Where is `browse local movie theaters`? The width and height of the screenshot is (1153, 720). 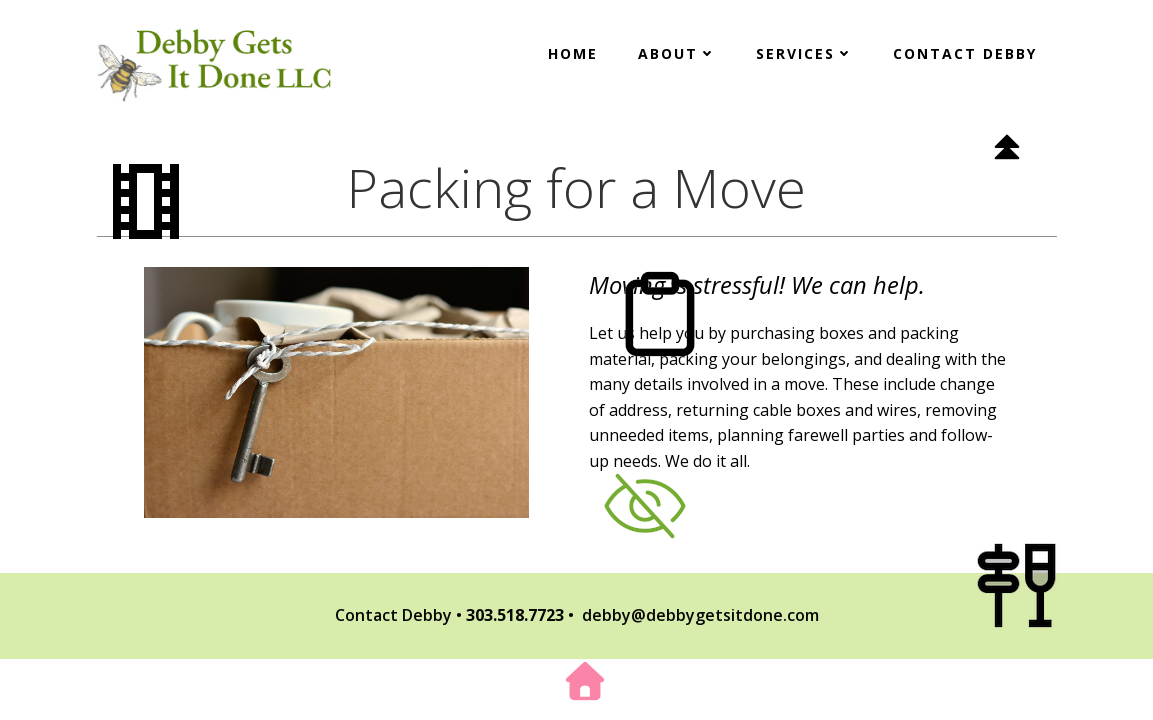 browse local movie theaters is located at coordinates (145, 201).